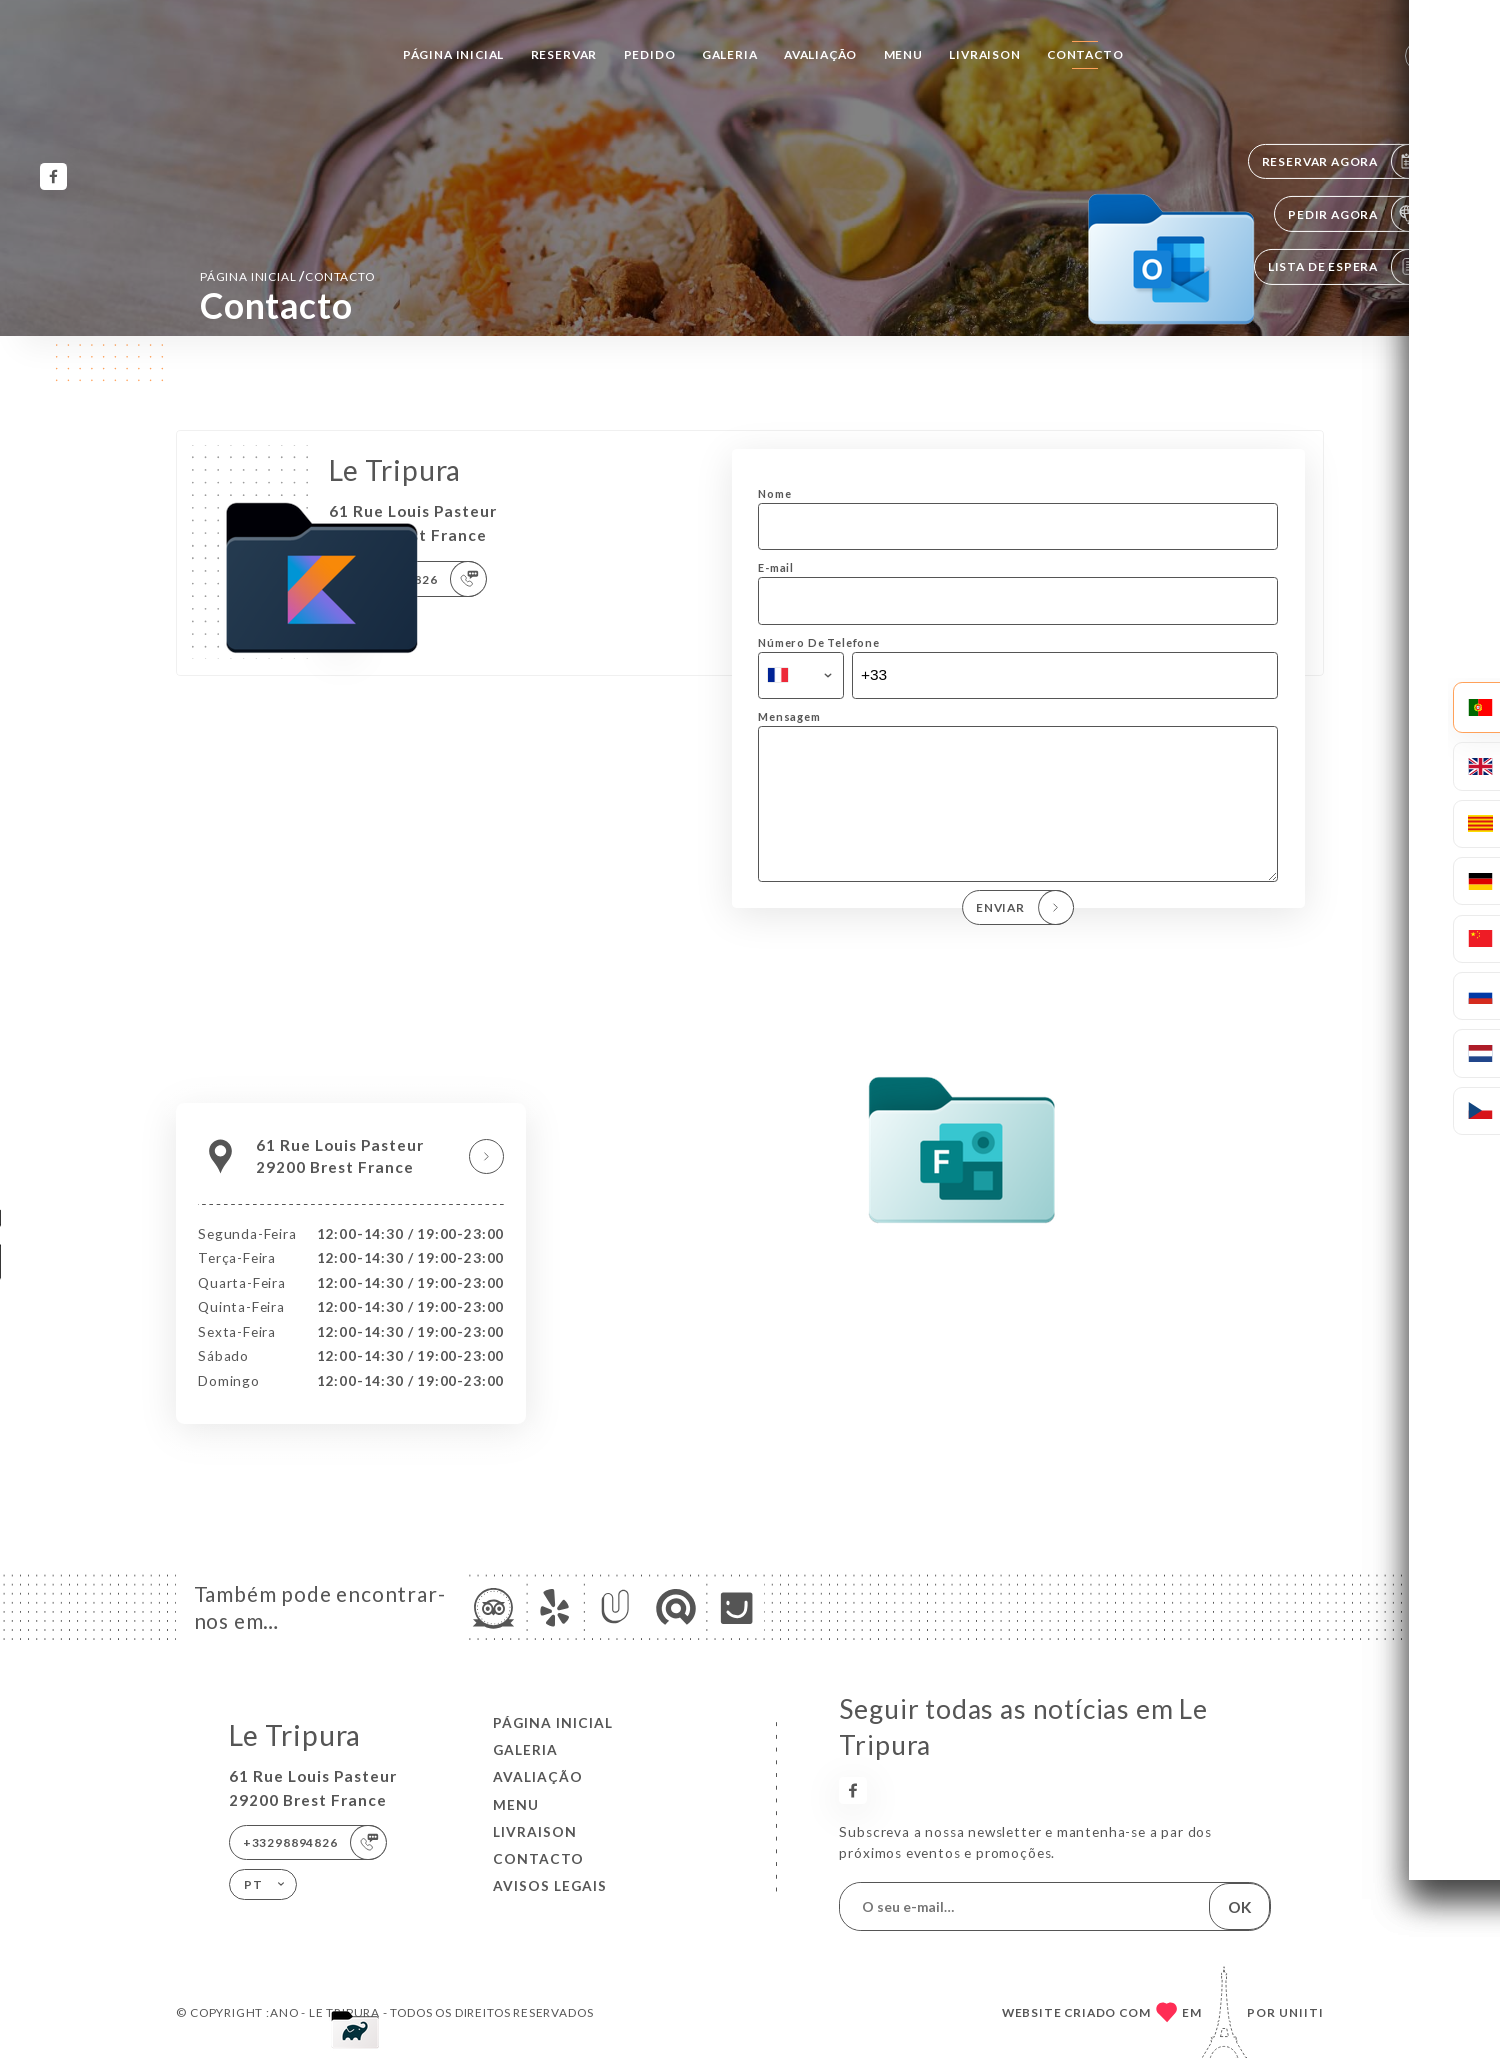 Image resolution: width=1500 pixels, height=2058 pixels. What do you see at coordinates (355, 2031) in the screenshot?
I see `folder containing gradle build files` at bounding box center [355, 2031].